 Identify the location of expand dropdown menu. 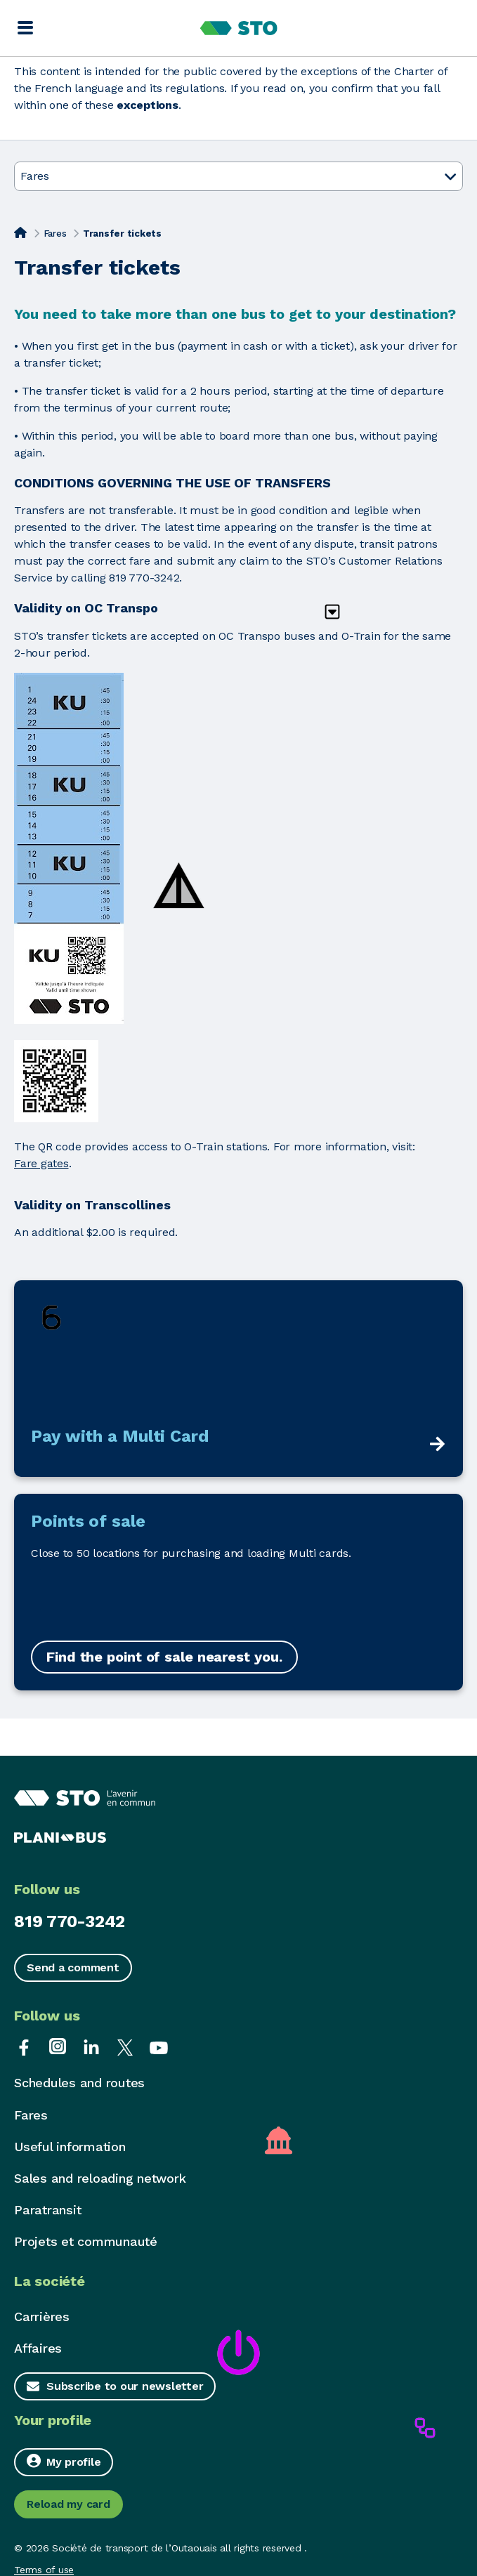
(332, 612).